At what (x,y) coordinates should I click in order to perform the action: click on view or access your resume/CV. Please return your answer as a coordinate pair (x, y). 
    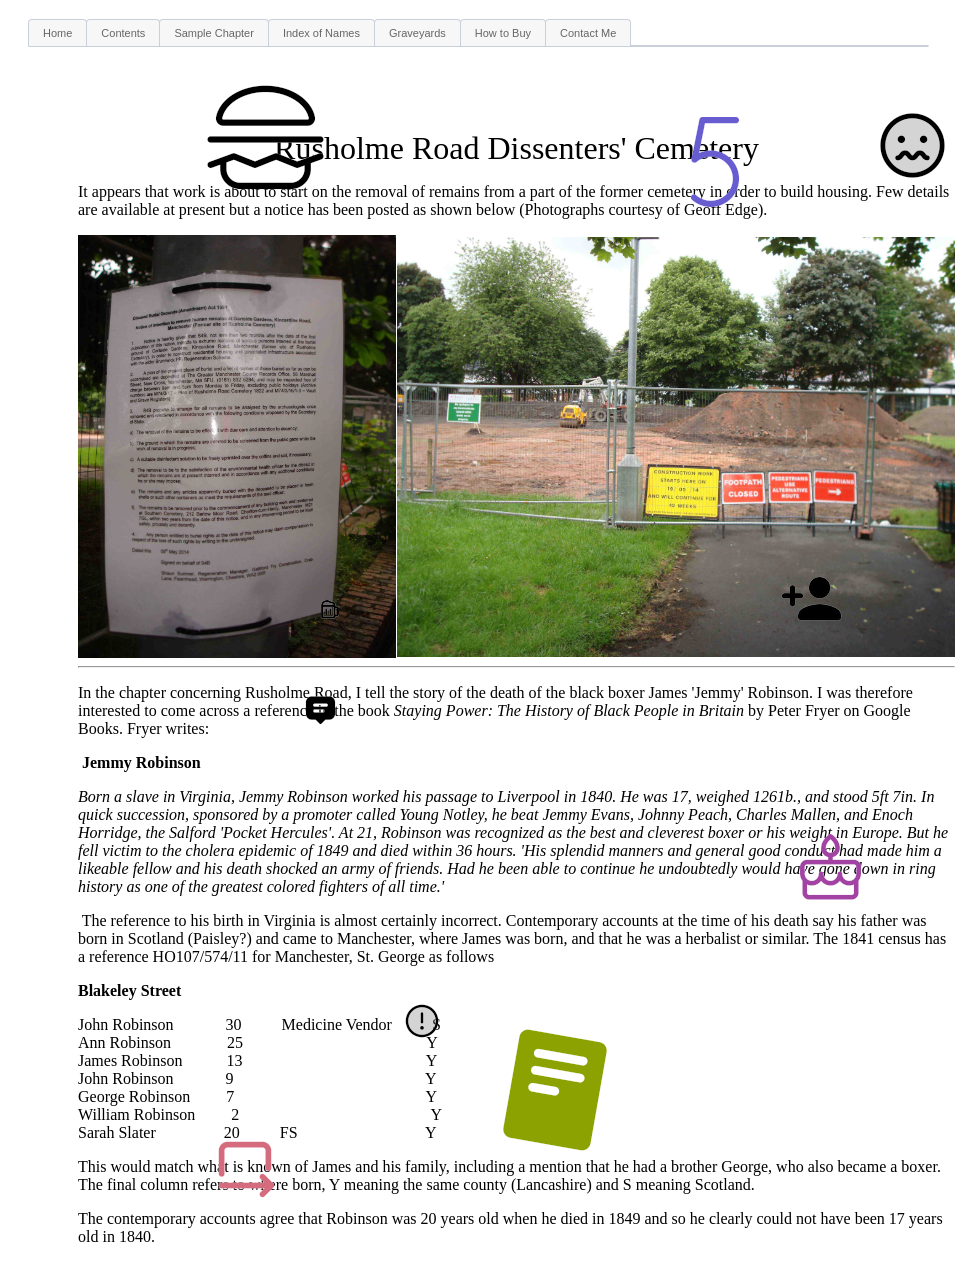
    Looking at the image, I should click on (555, 1090).